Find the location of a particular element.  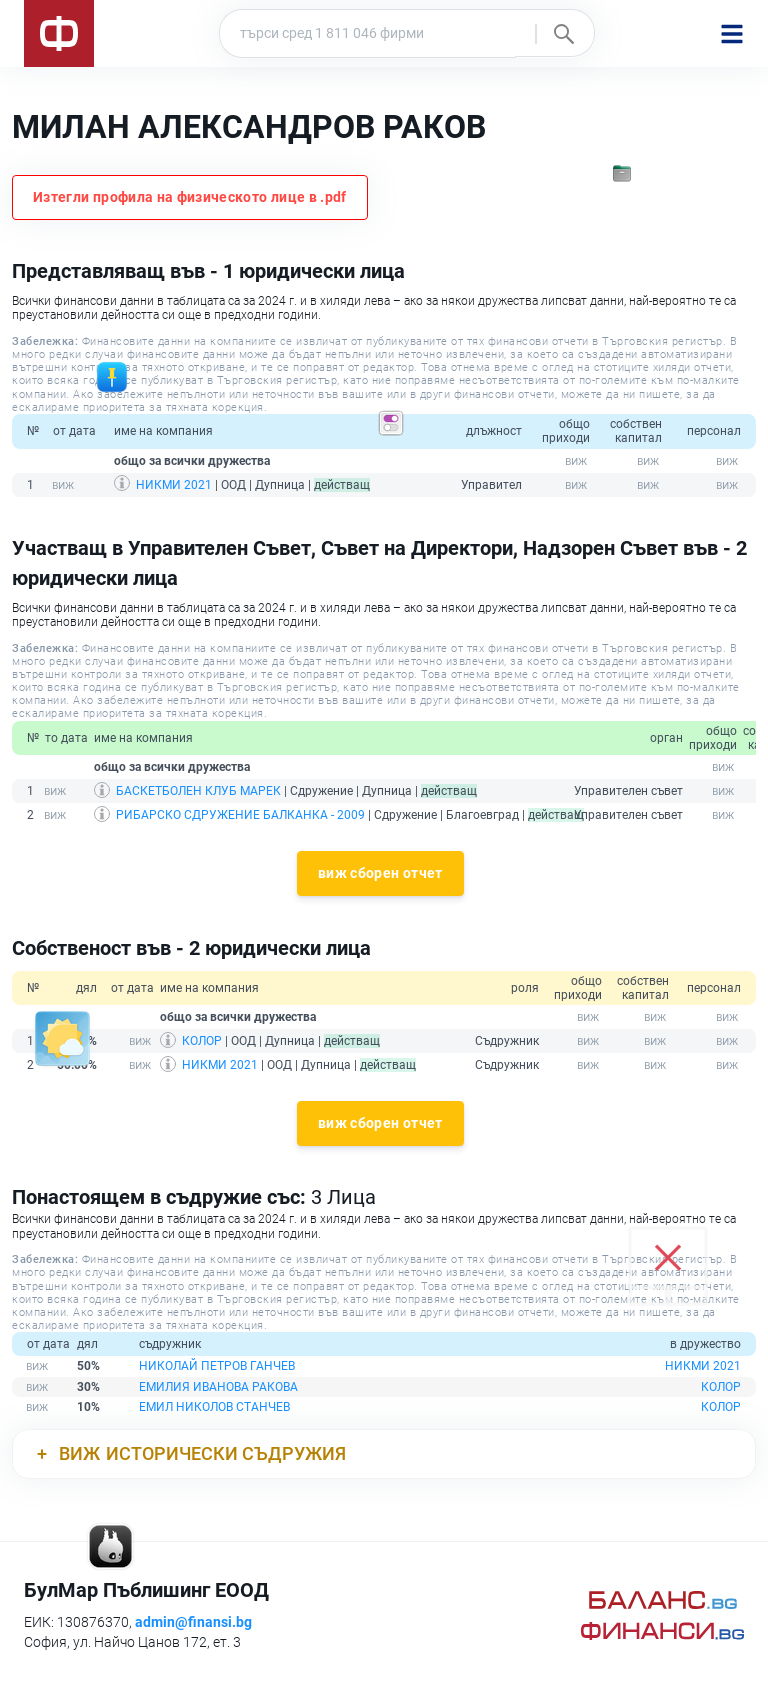

open file manager application is located at coordinates (622, 173).